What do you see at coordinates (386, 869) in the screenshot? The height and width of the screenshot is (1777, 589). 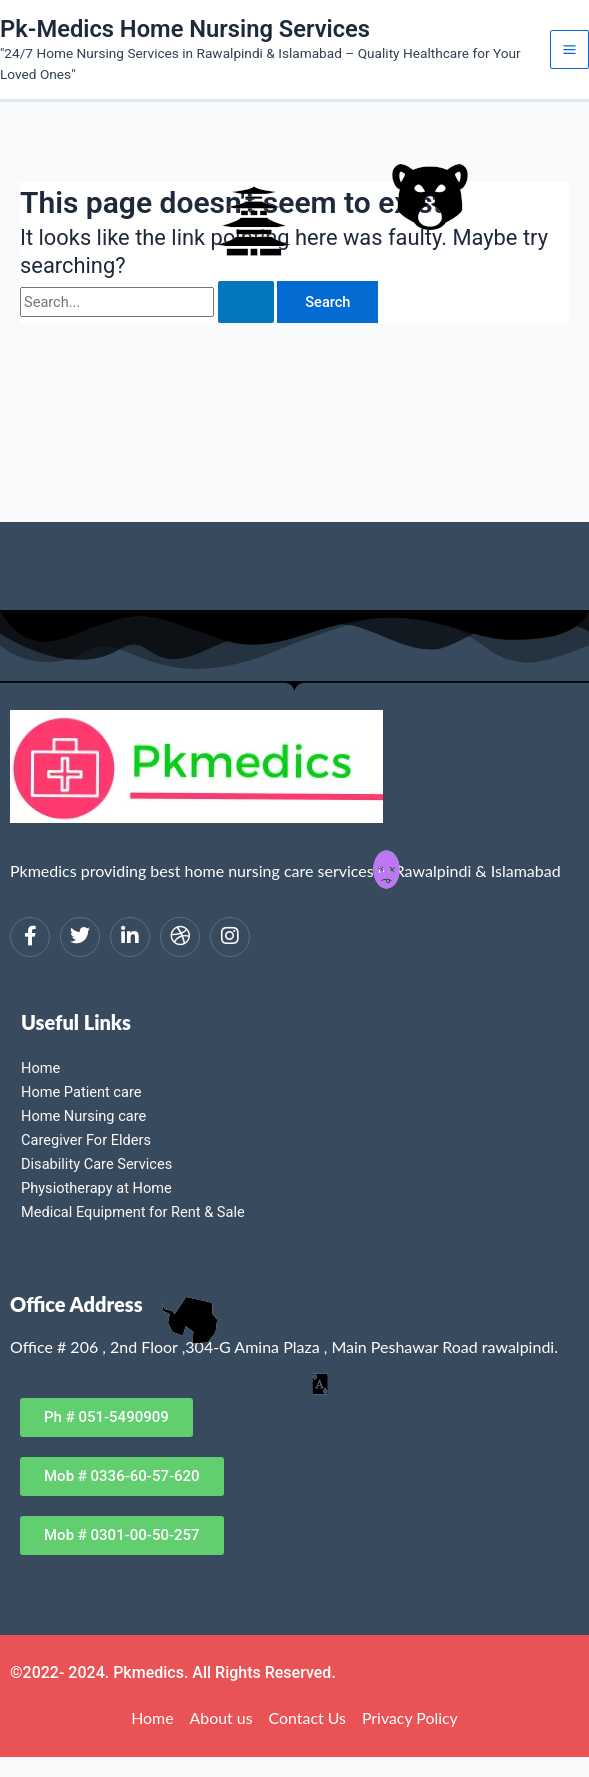 I see `indicates game over or player death` at bounding box center [386, 869].